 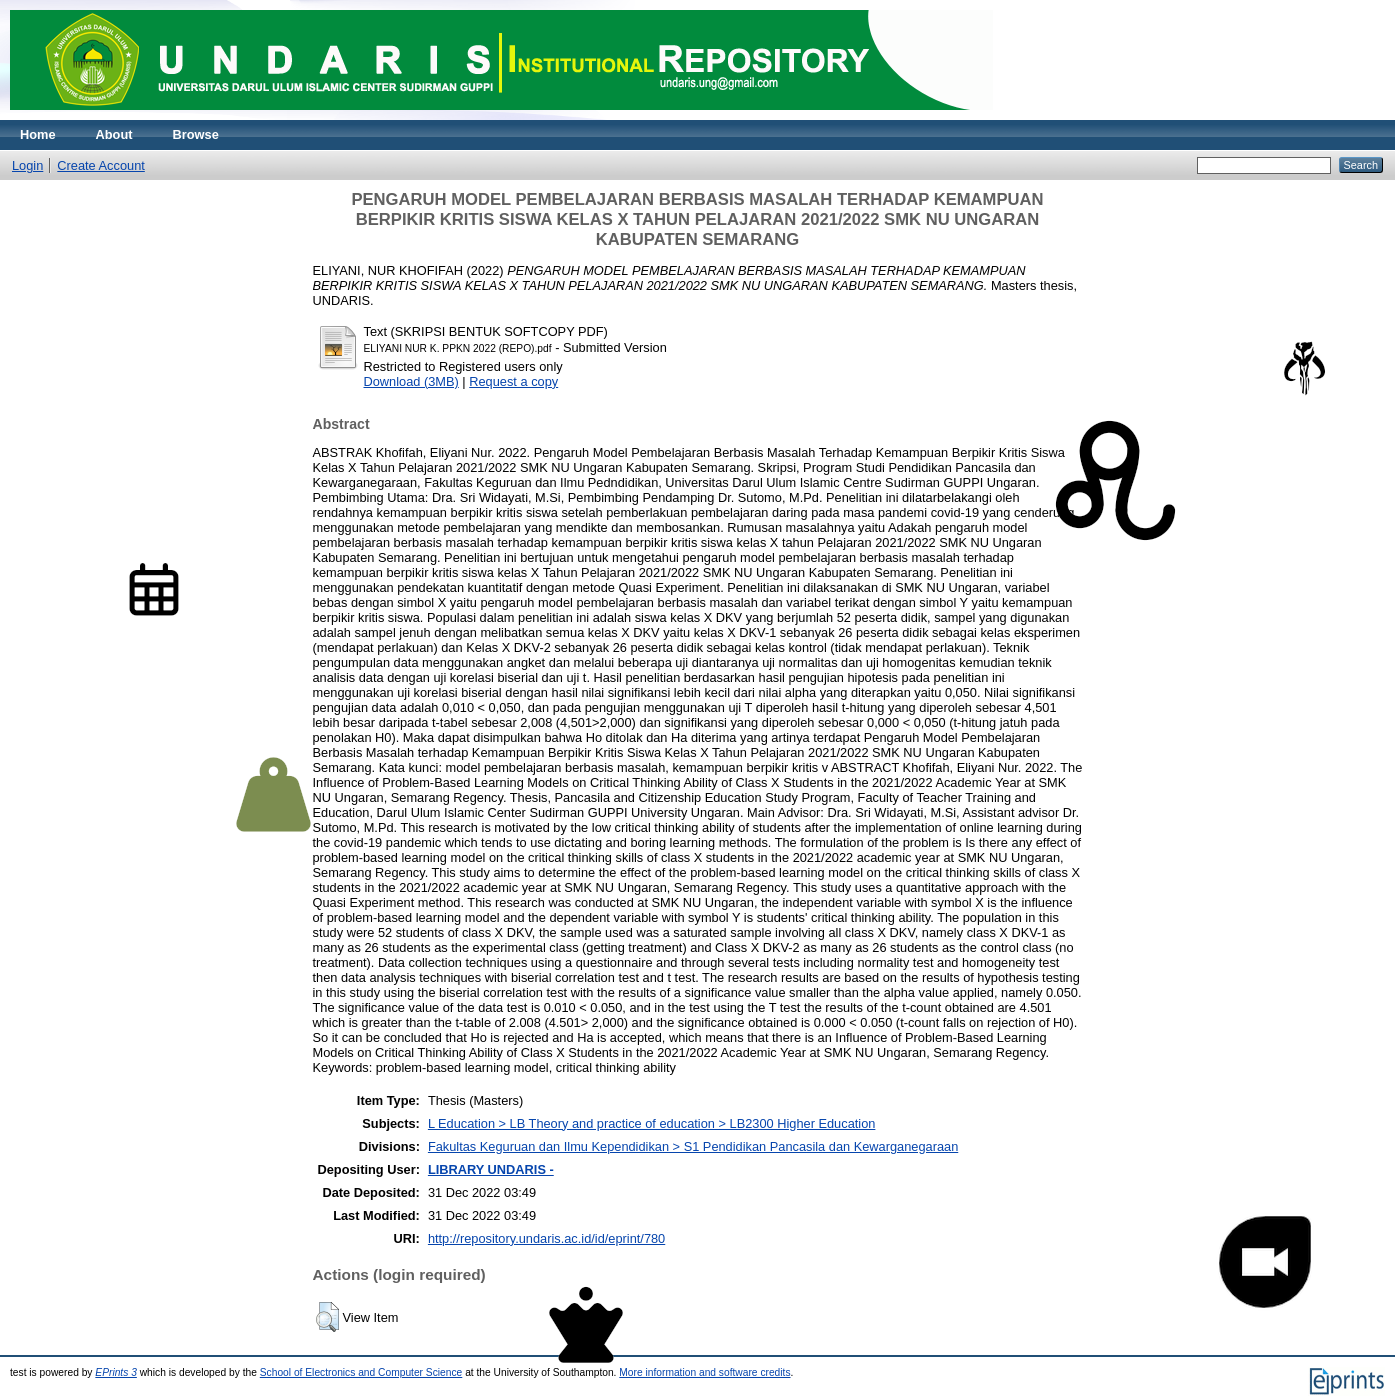 I want to click on indicates leo zodiac sign, so click(x=1115, y=480).